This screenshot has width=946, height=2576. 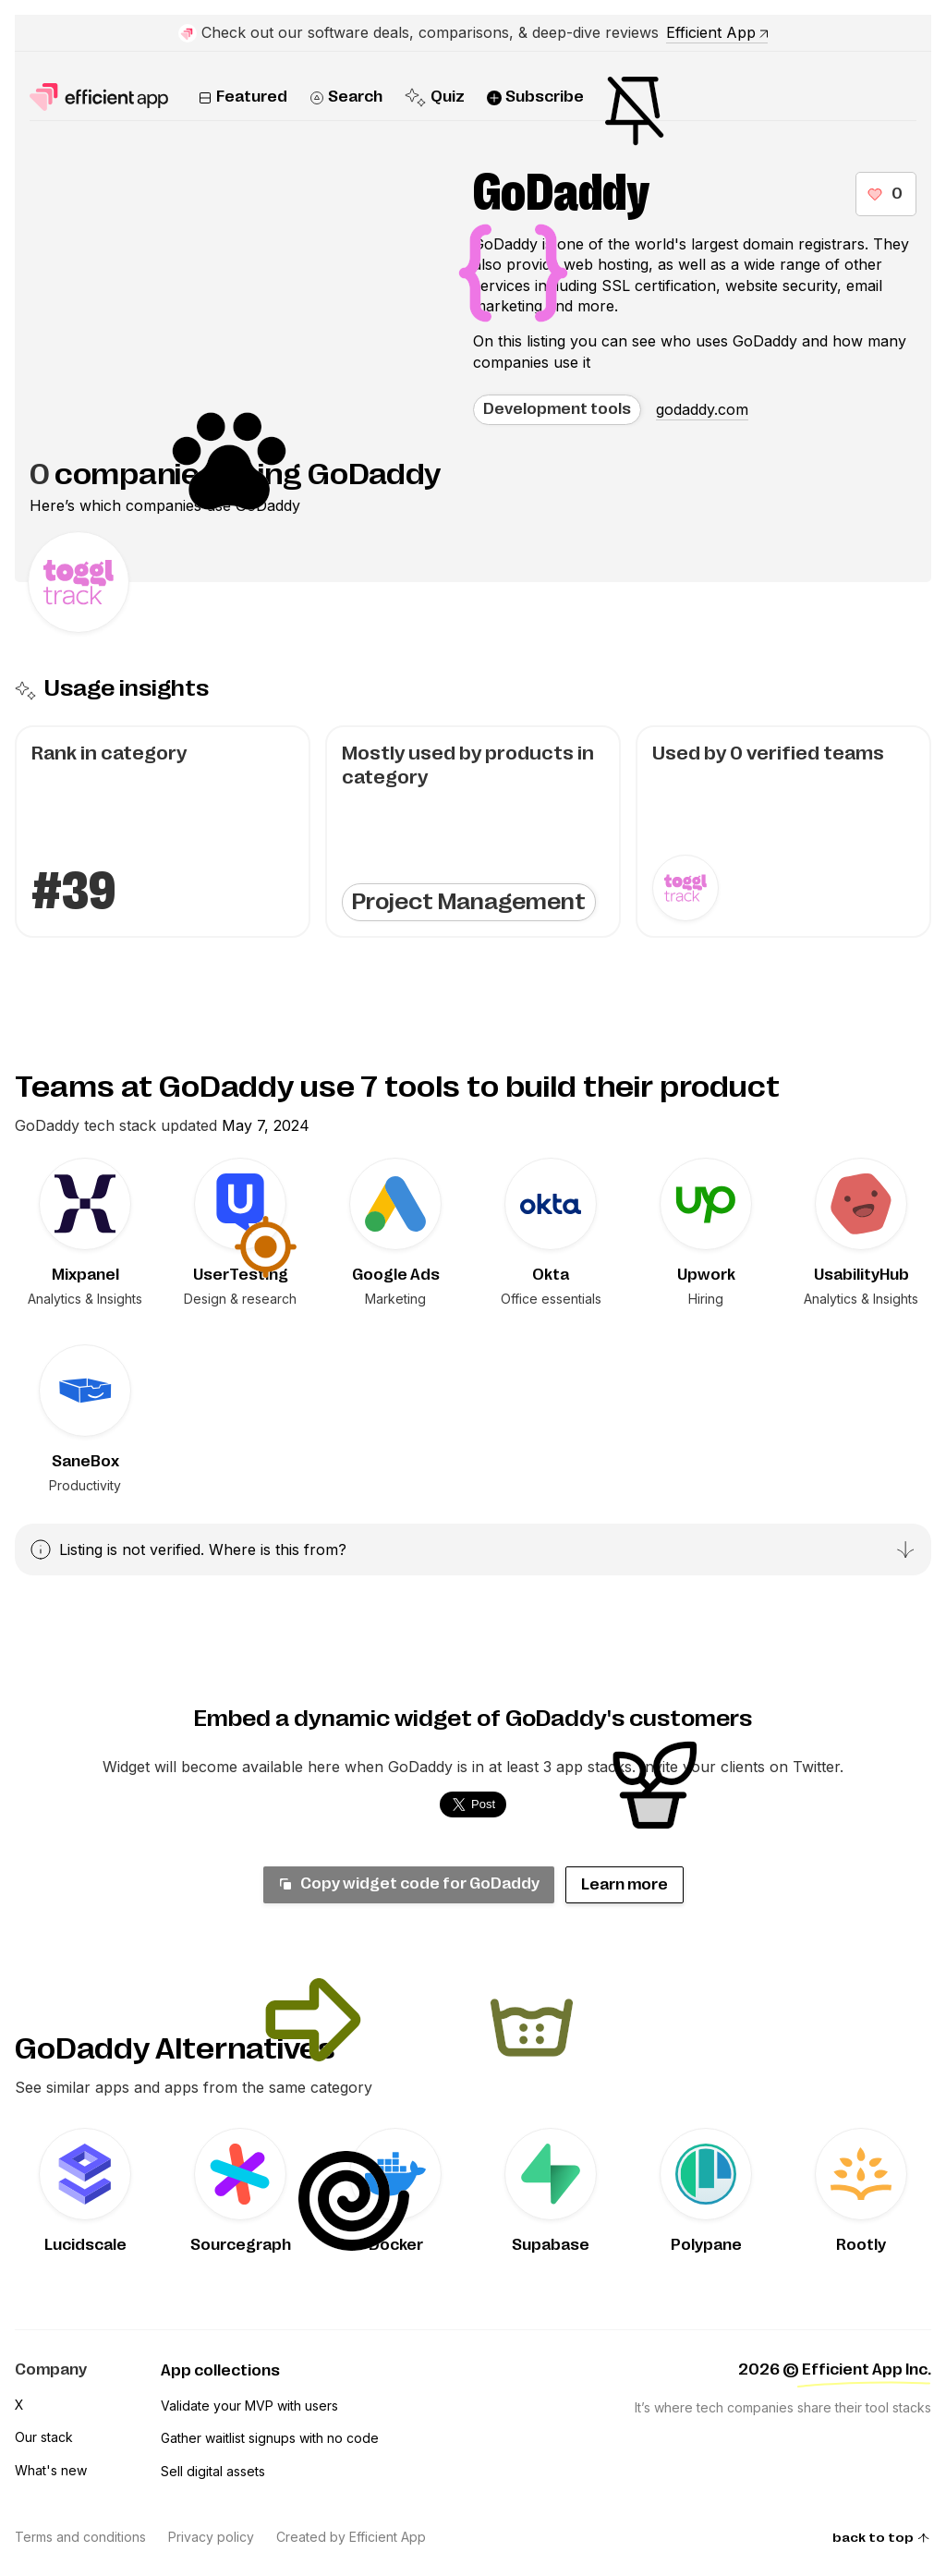 I want to click on center map on your current location, so click(x=265, y=1246).